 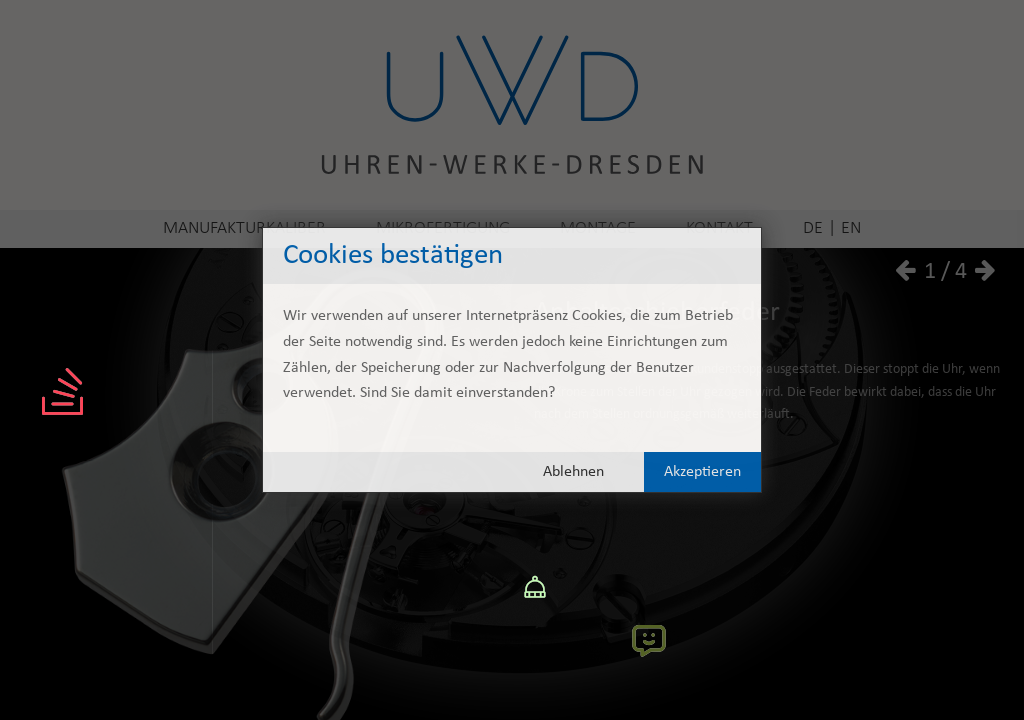 What do you see at coordinates (535, 588) in the screenshot?
I see `select winter or cold weather category` at bounding box center [535, 588].